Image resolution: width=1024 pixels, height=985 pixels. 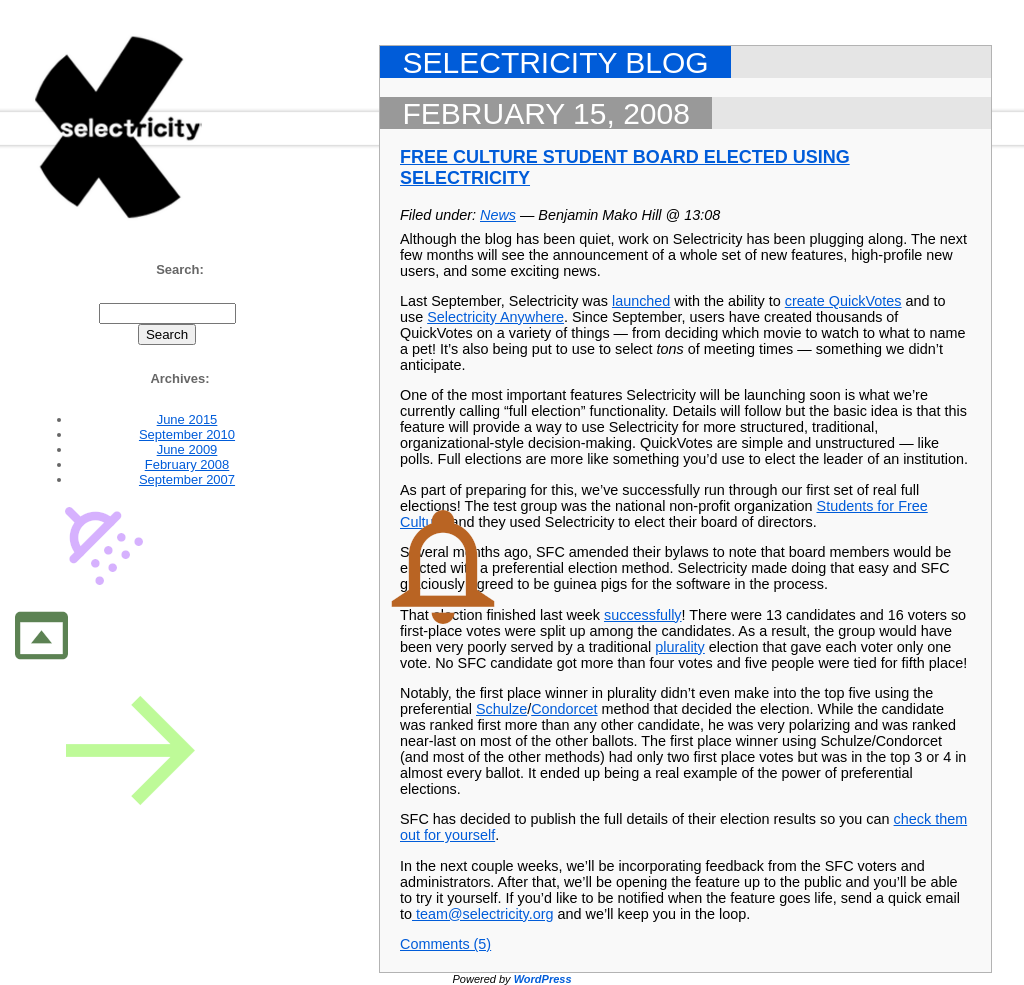 What do you see at coordinates (130, 750) in the screenshot?
I see `navigate to the next item or page` at bounding box center [130, 750].